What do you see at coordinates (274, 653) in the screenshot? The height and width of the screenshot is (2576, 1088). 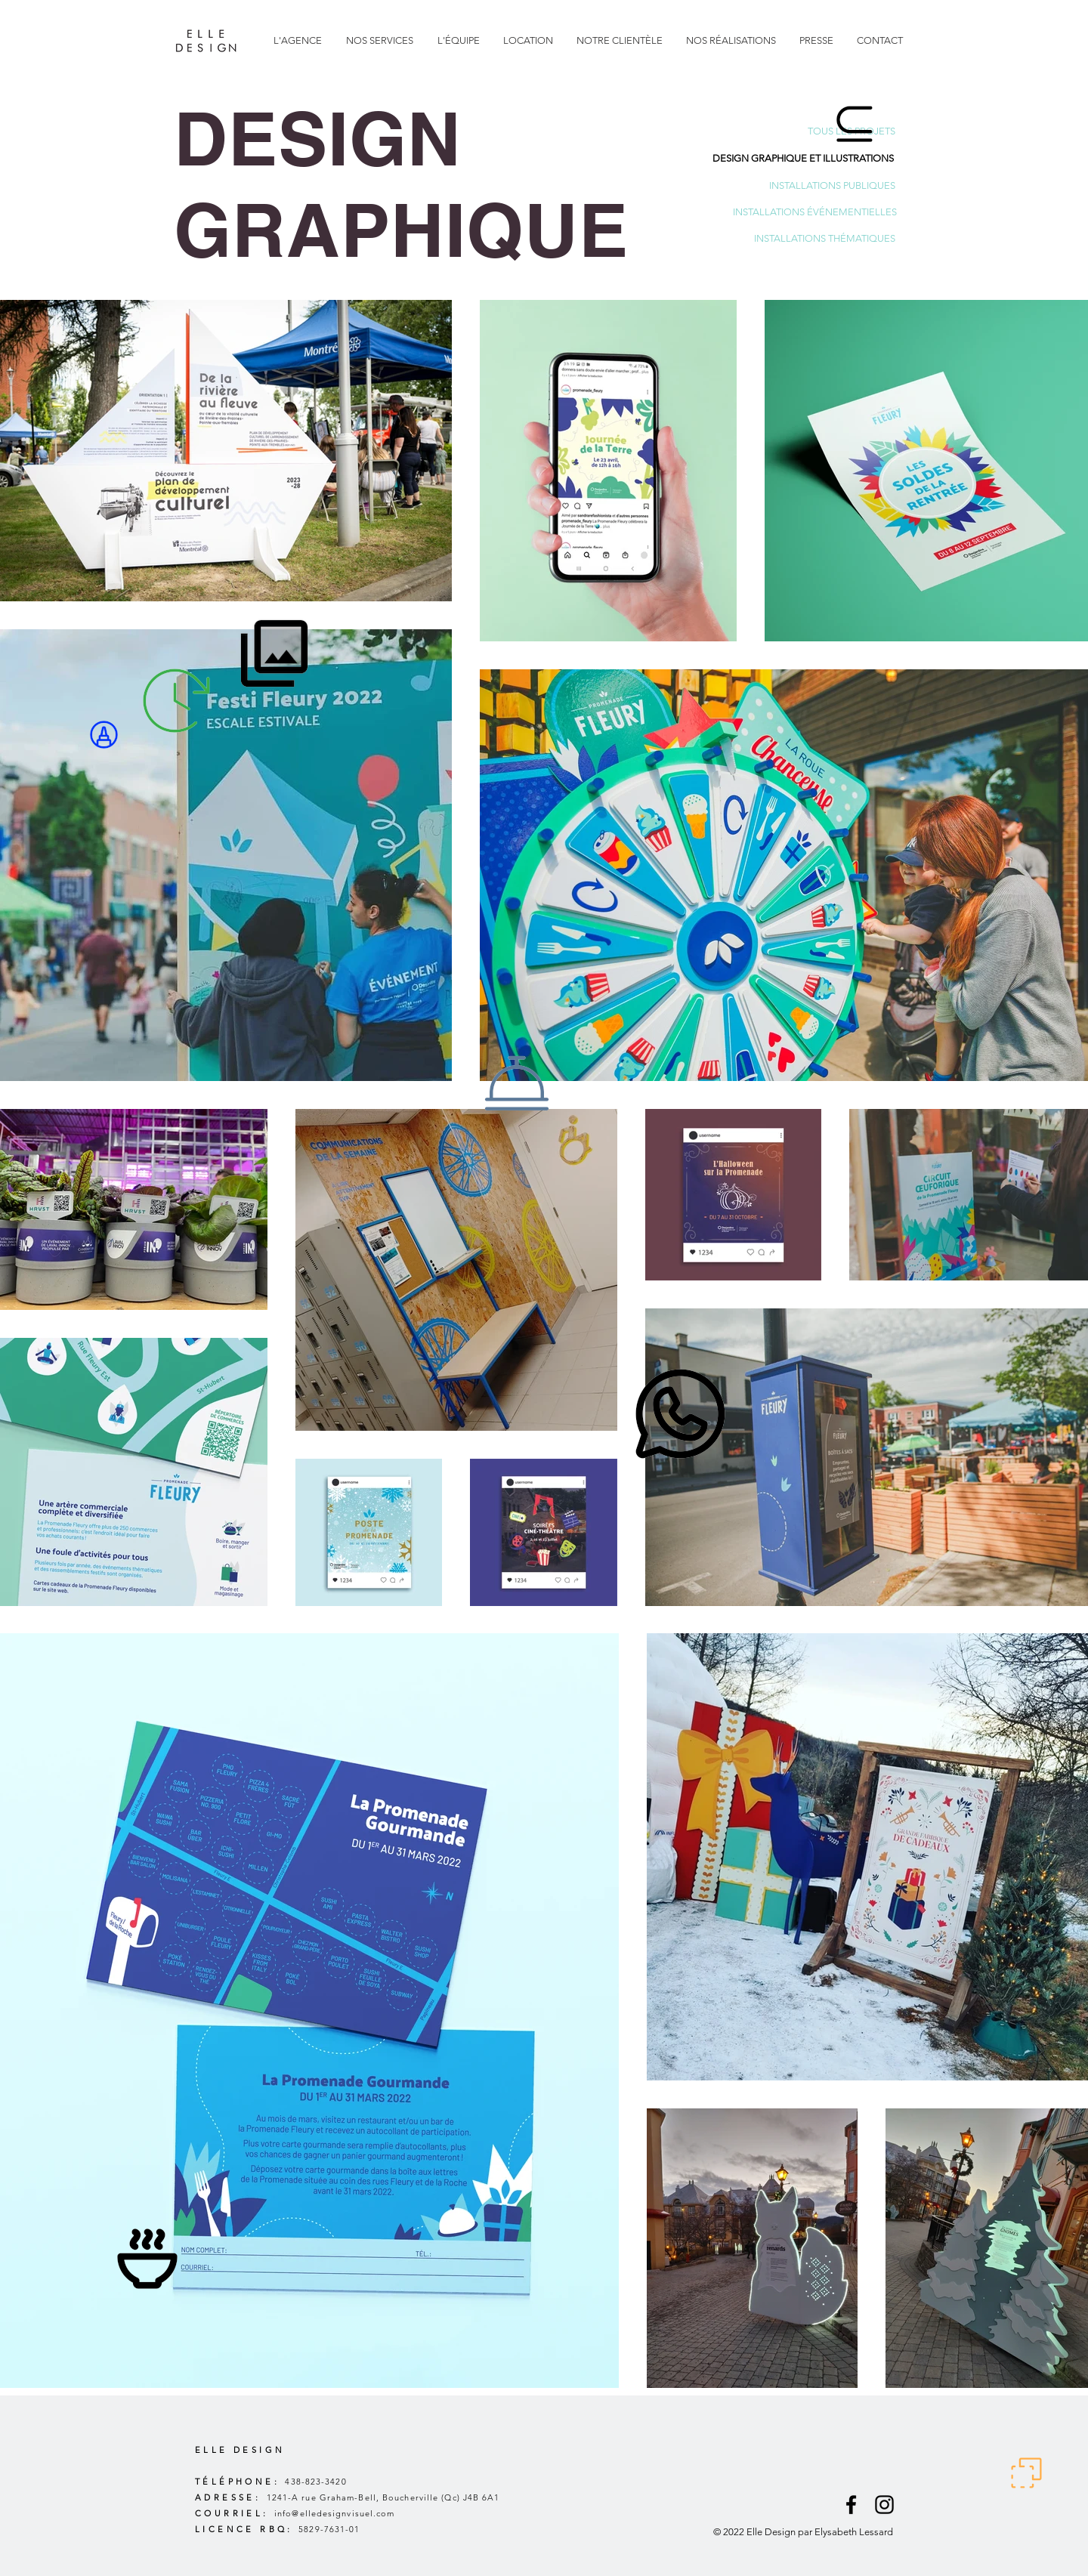 I see `access your photo library` at bounding box center [274, 653].